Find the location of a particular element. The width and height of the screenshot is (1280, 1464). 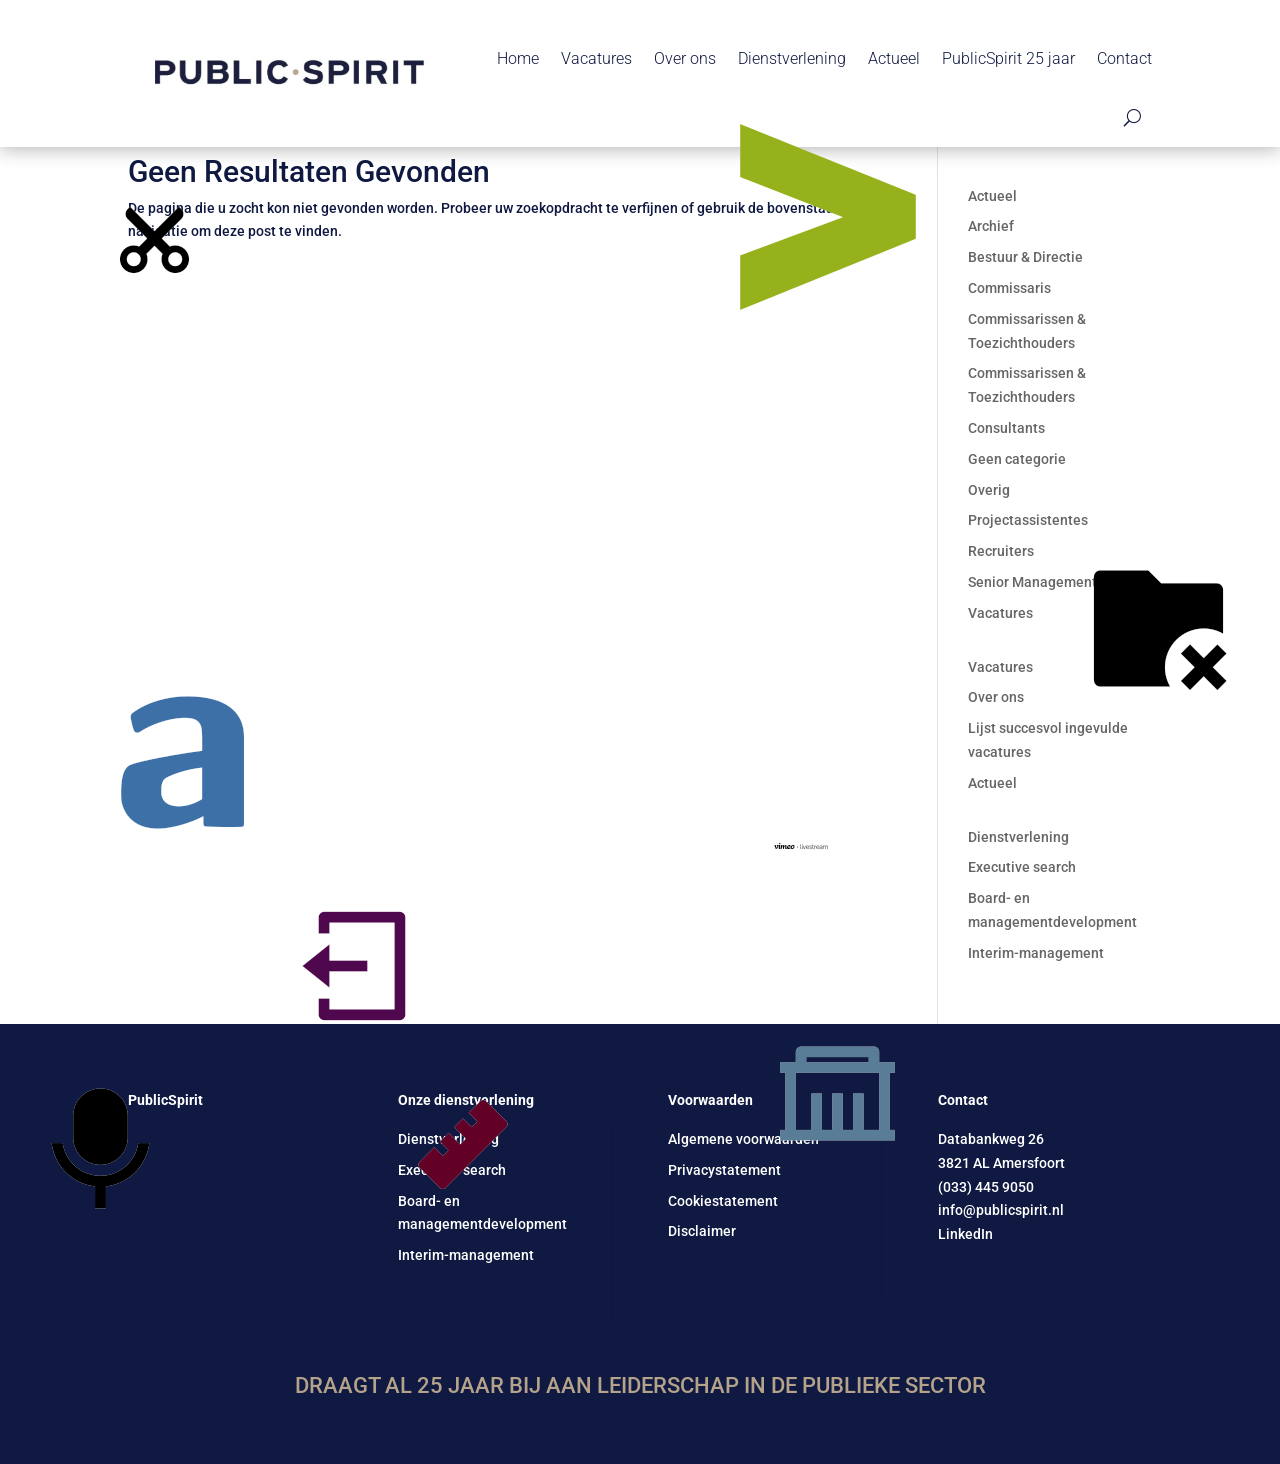

accenture company logo is located at coordinates (828, 217).